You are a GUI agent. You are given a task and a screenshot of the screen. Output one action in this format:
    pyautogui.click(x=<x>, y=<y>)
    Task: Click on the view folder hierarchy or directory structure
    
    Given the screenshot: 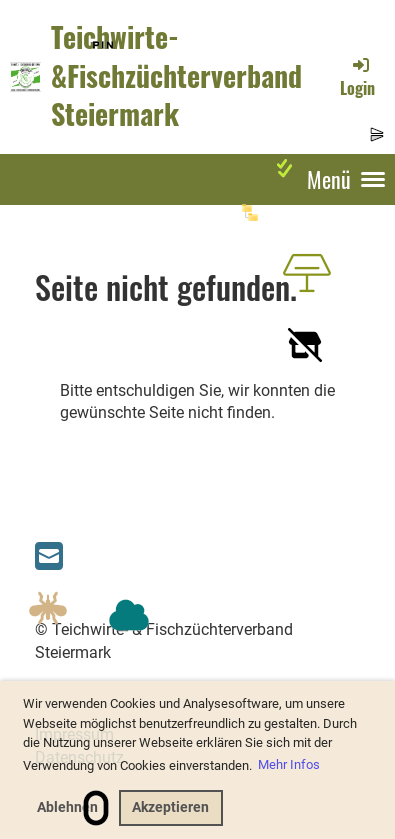 What is the action you would take?
    pyautogui.click(x=250, y=212)
    